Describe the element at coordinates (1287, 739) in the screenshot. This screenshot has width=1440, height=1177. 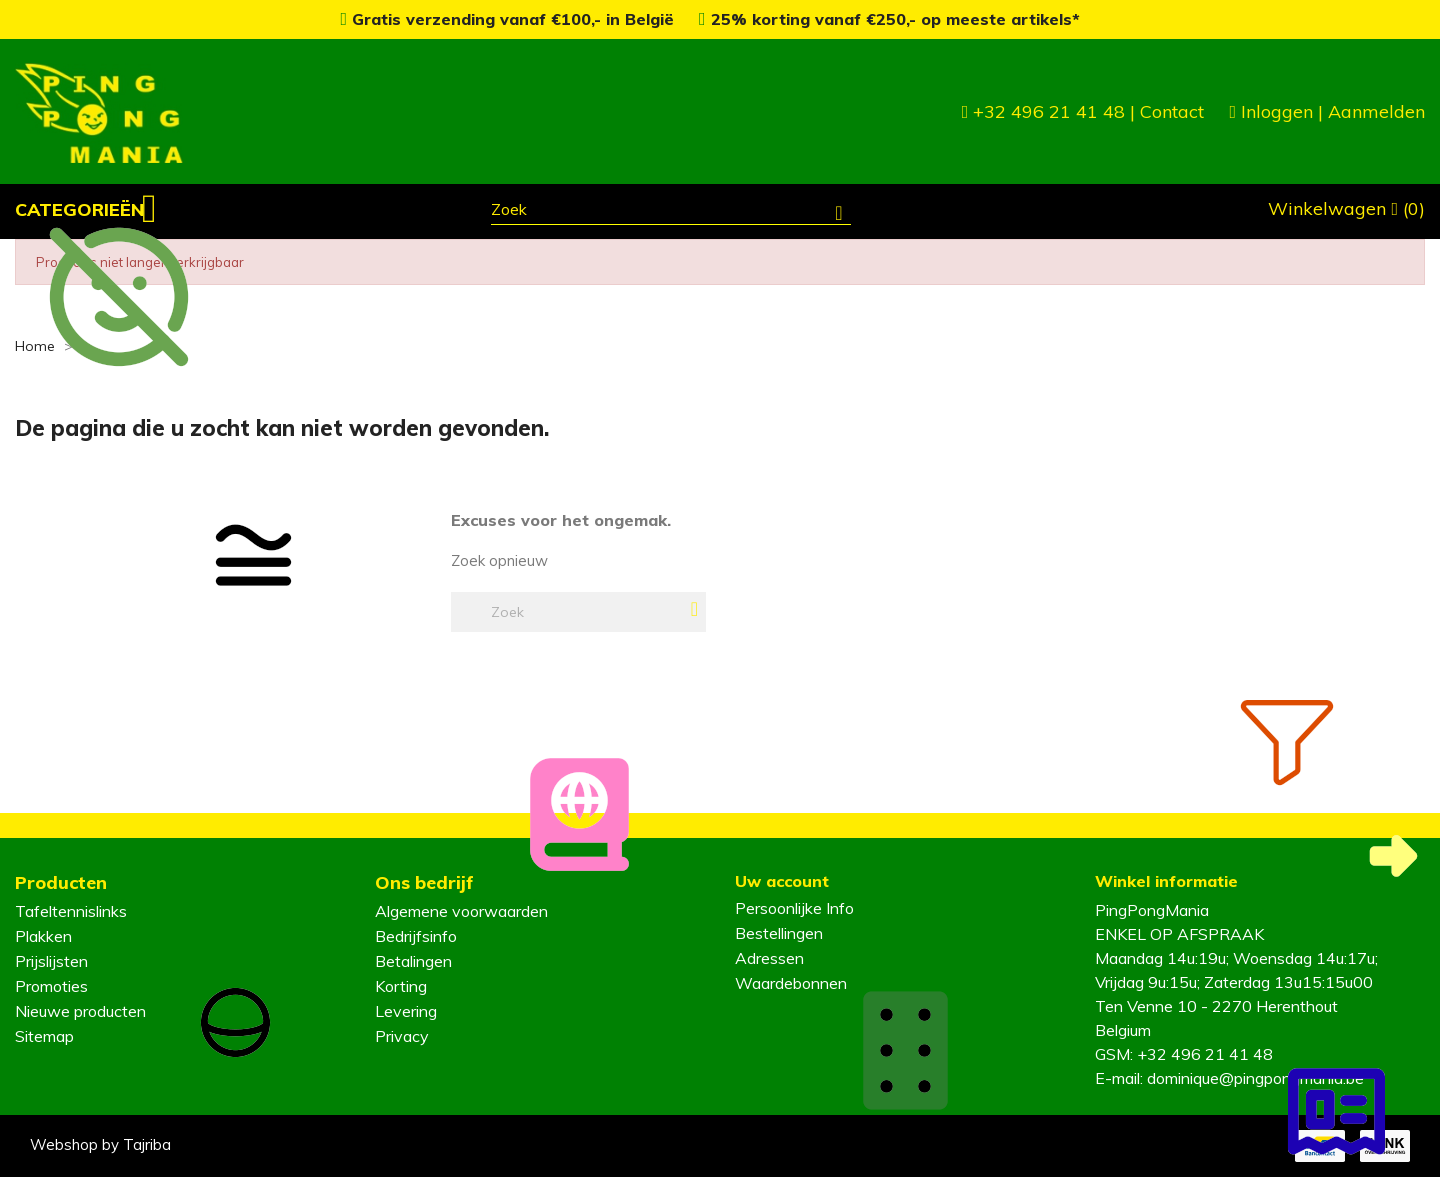
I see `filter or sort content` at that location.